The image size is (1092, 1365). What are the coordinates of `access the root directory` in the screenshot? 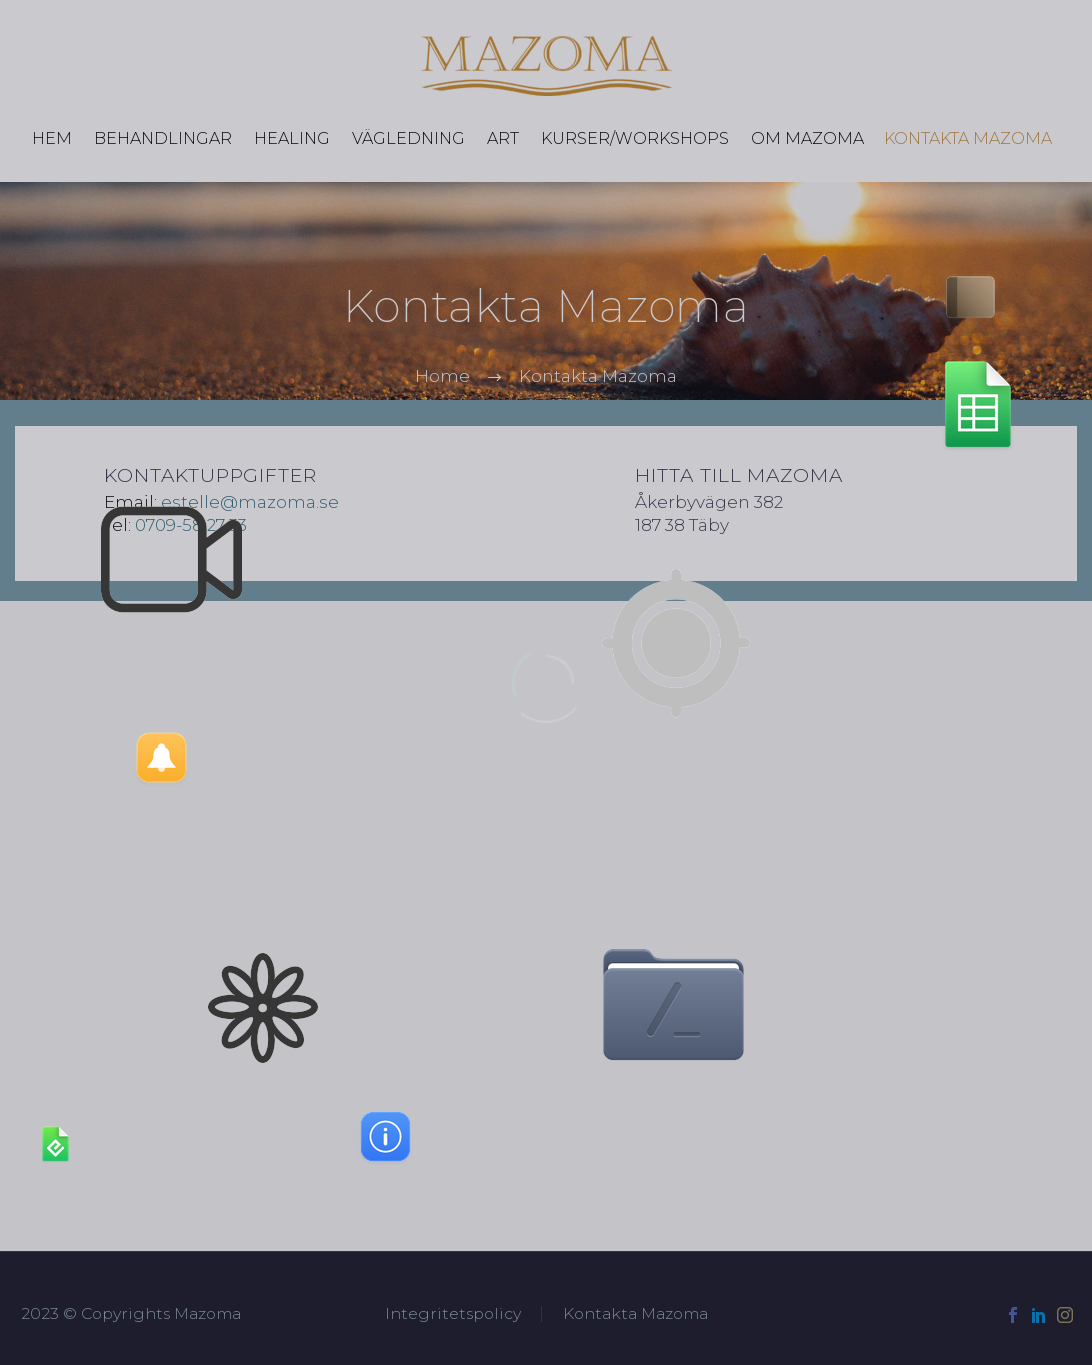 It's located at (673, 1004).